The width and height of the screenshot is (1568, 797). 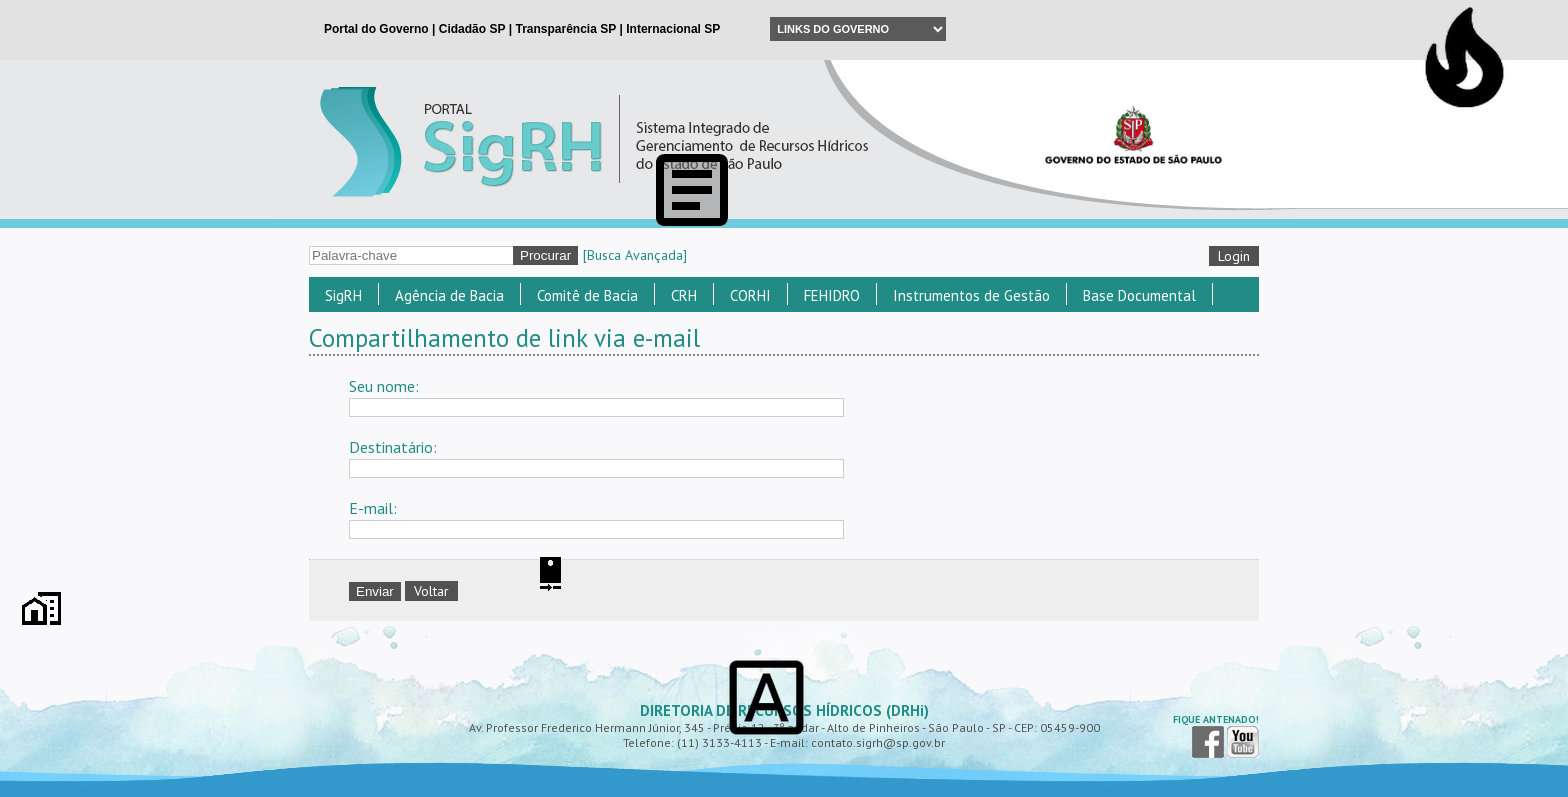 I want to click on locate nearby fire stations or emergency services, so click(x=1464, y=58).